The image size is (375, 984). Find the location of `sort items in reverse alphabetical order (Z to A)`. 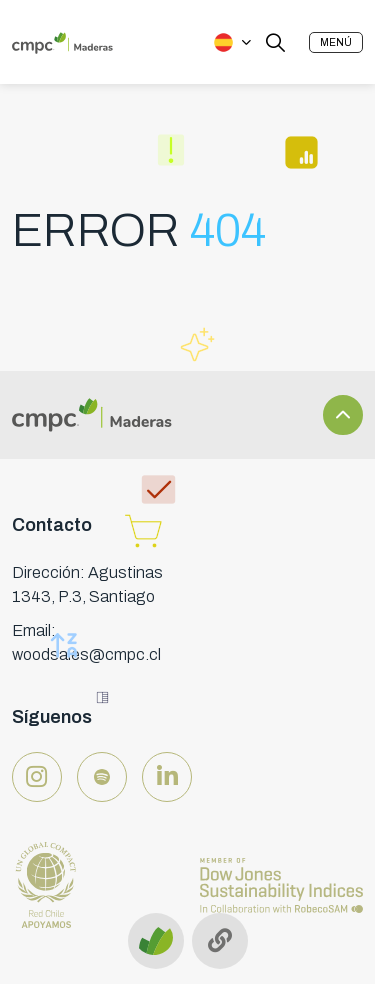

sort items in reverse alphabetical order (Z to A) is located at coordinates (64, 645).